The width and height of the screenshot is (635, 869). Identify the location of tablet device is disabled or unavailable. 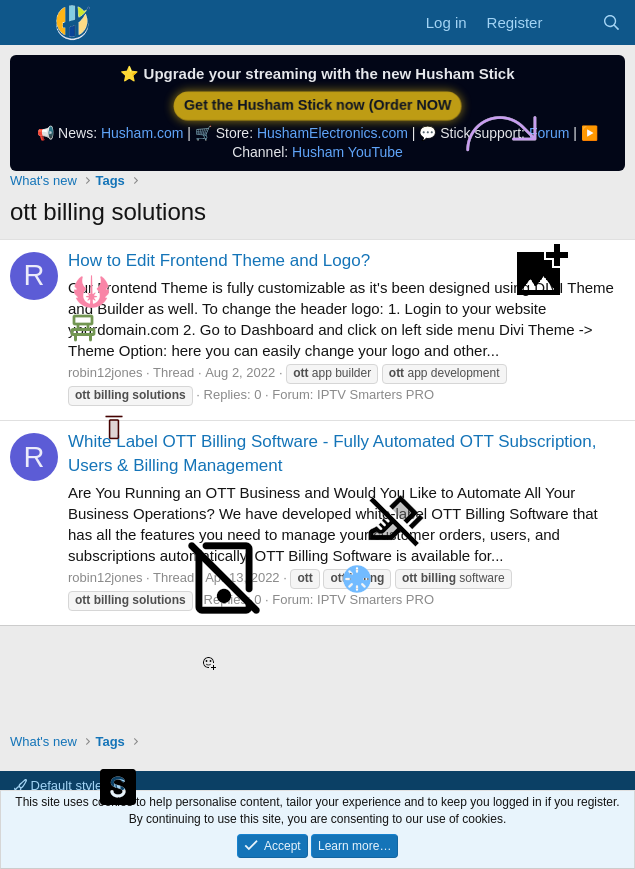
(224, 578).